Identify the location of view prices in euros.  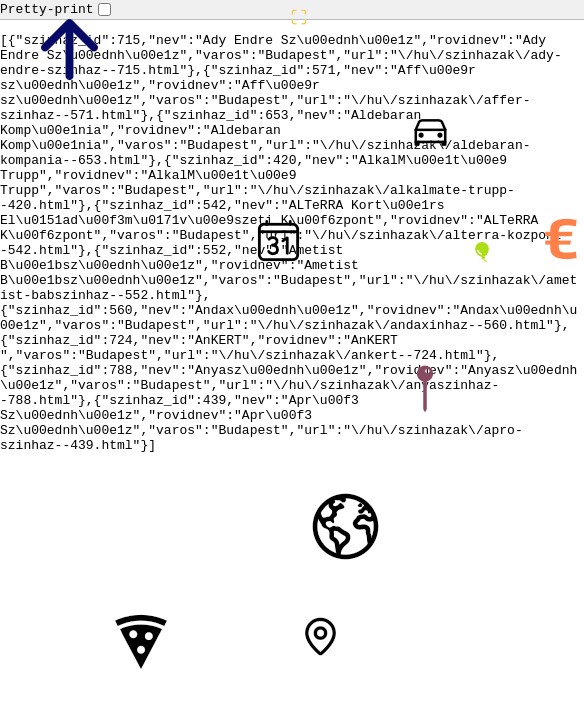
(561, 239).